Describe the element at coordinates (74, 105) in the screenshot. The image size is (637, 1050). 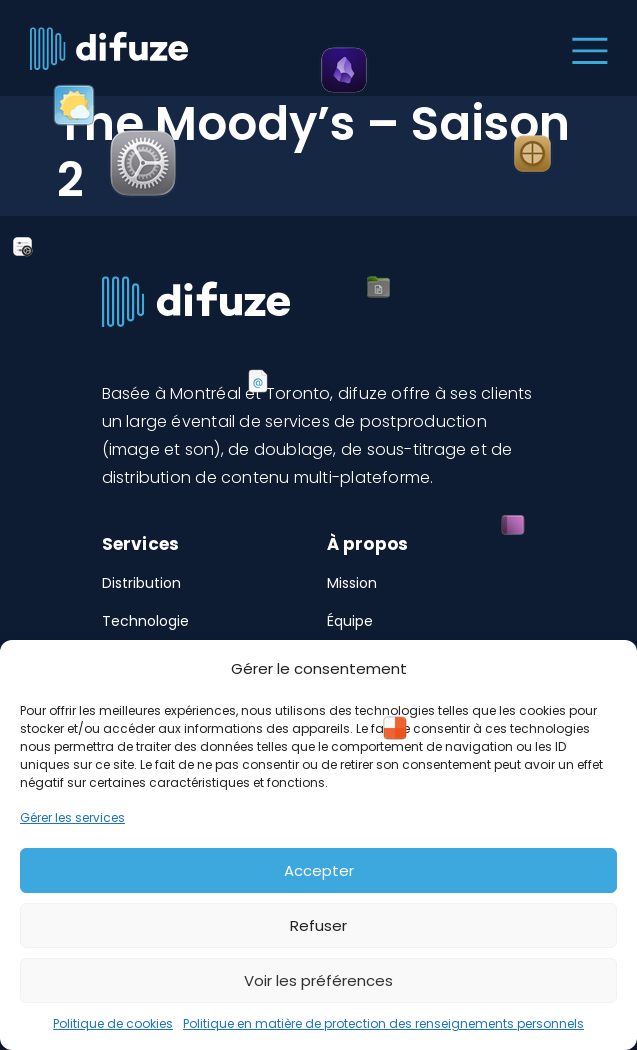
I see `open the weather app` at that location.